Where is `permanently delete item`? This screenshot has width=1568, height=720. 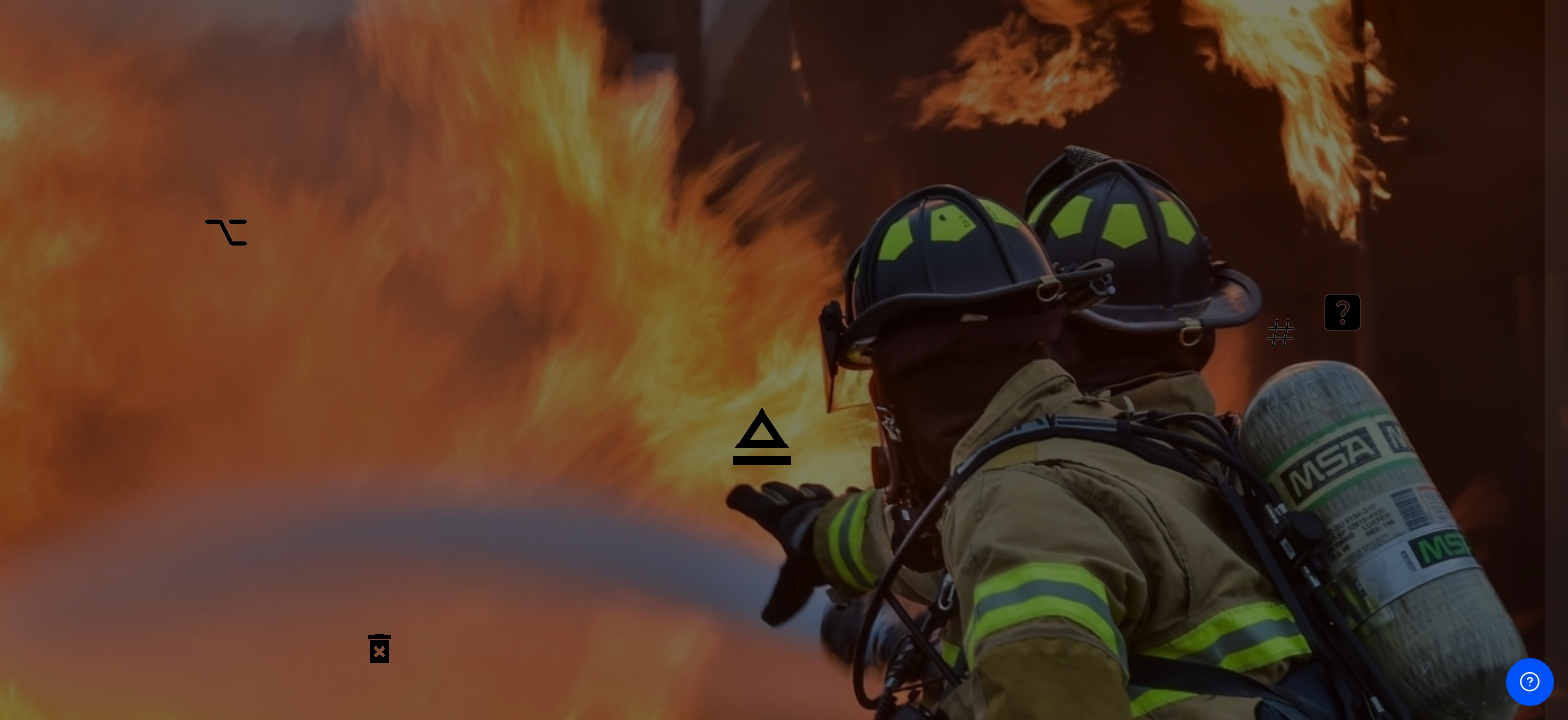 permanently delete item is located at coordinates (379, 648).